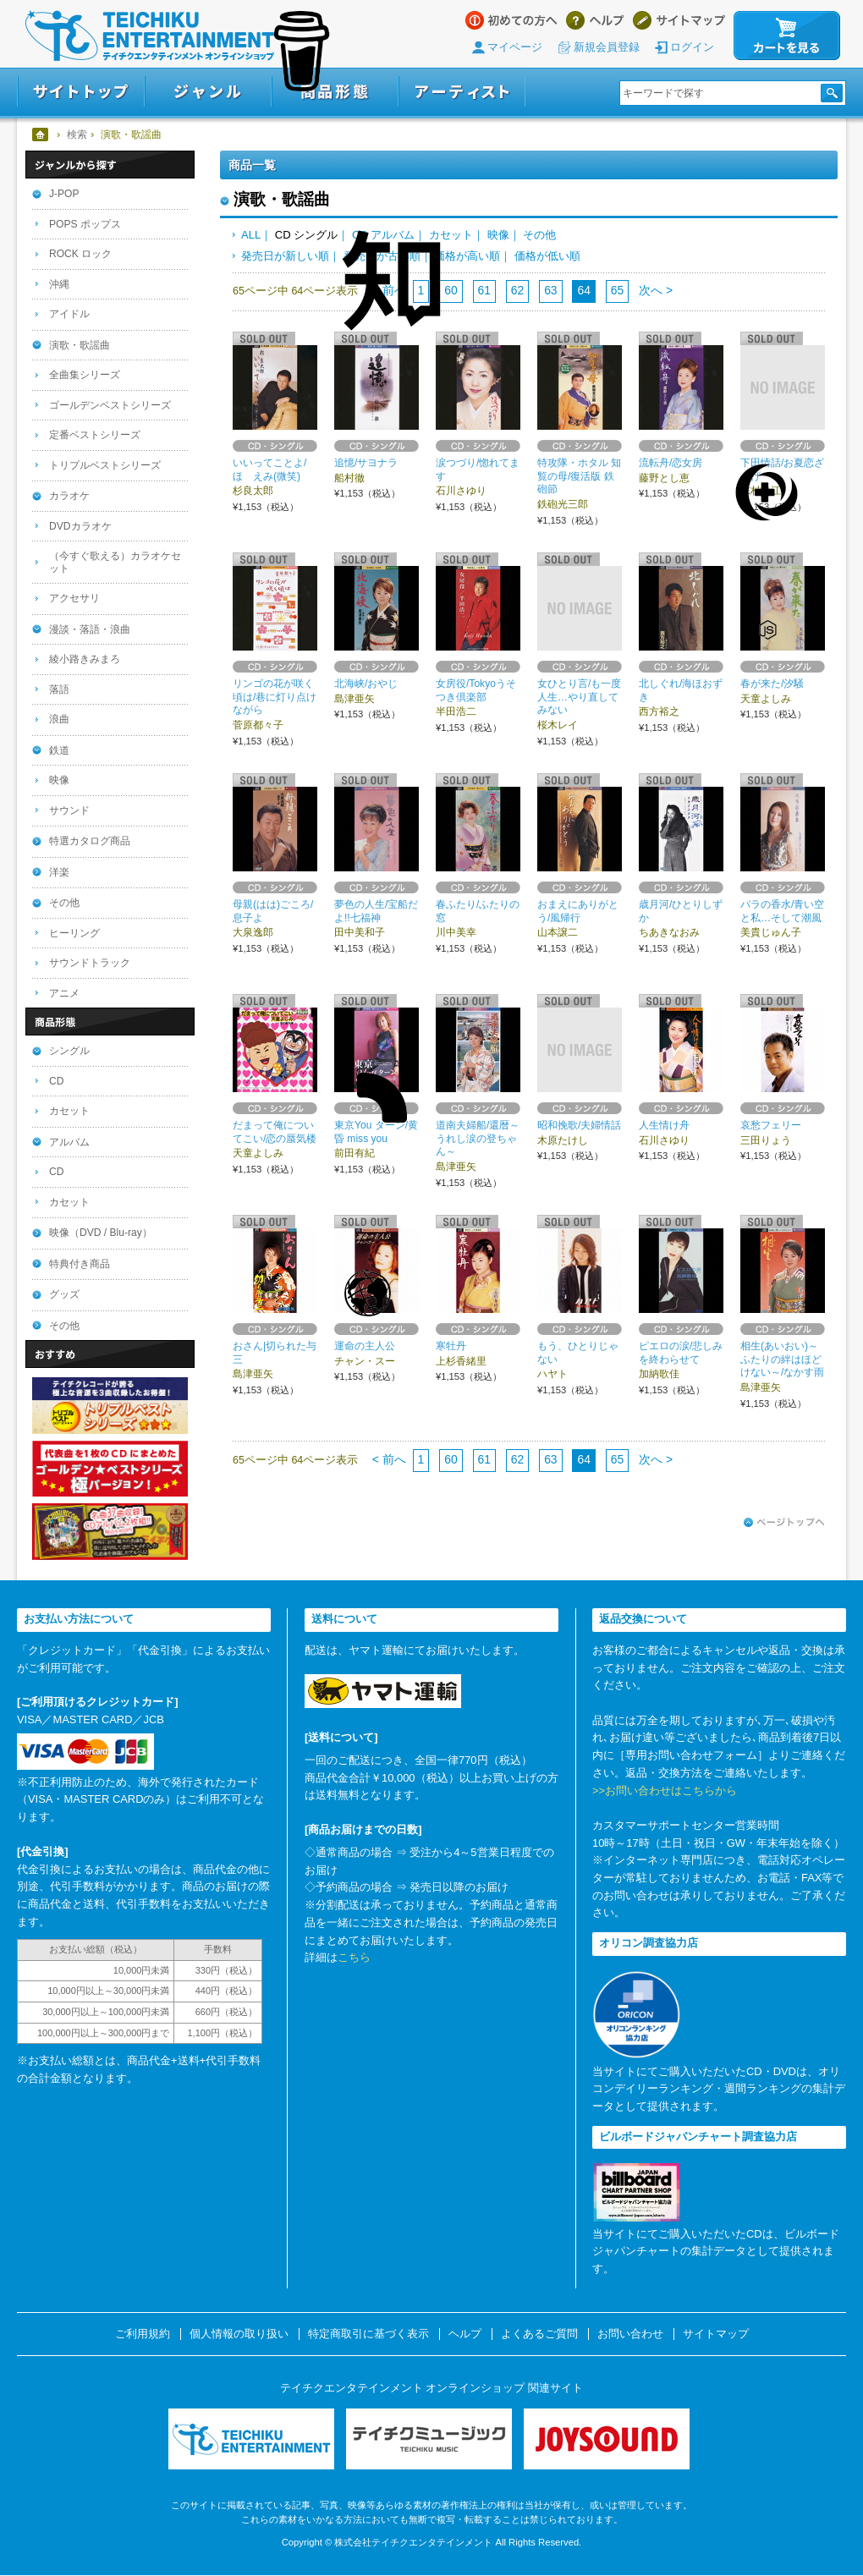  Describe the element at coordinates (393, 279) in the screenshot. I see `open zhihu app` at that location.